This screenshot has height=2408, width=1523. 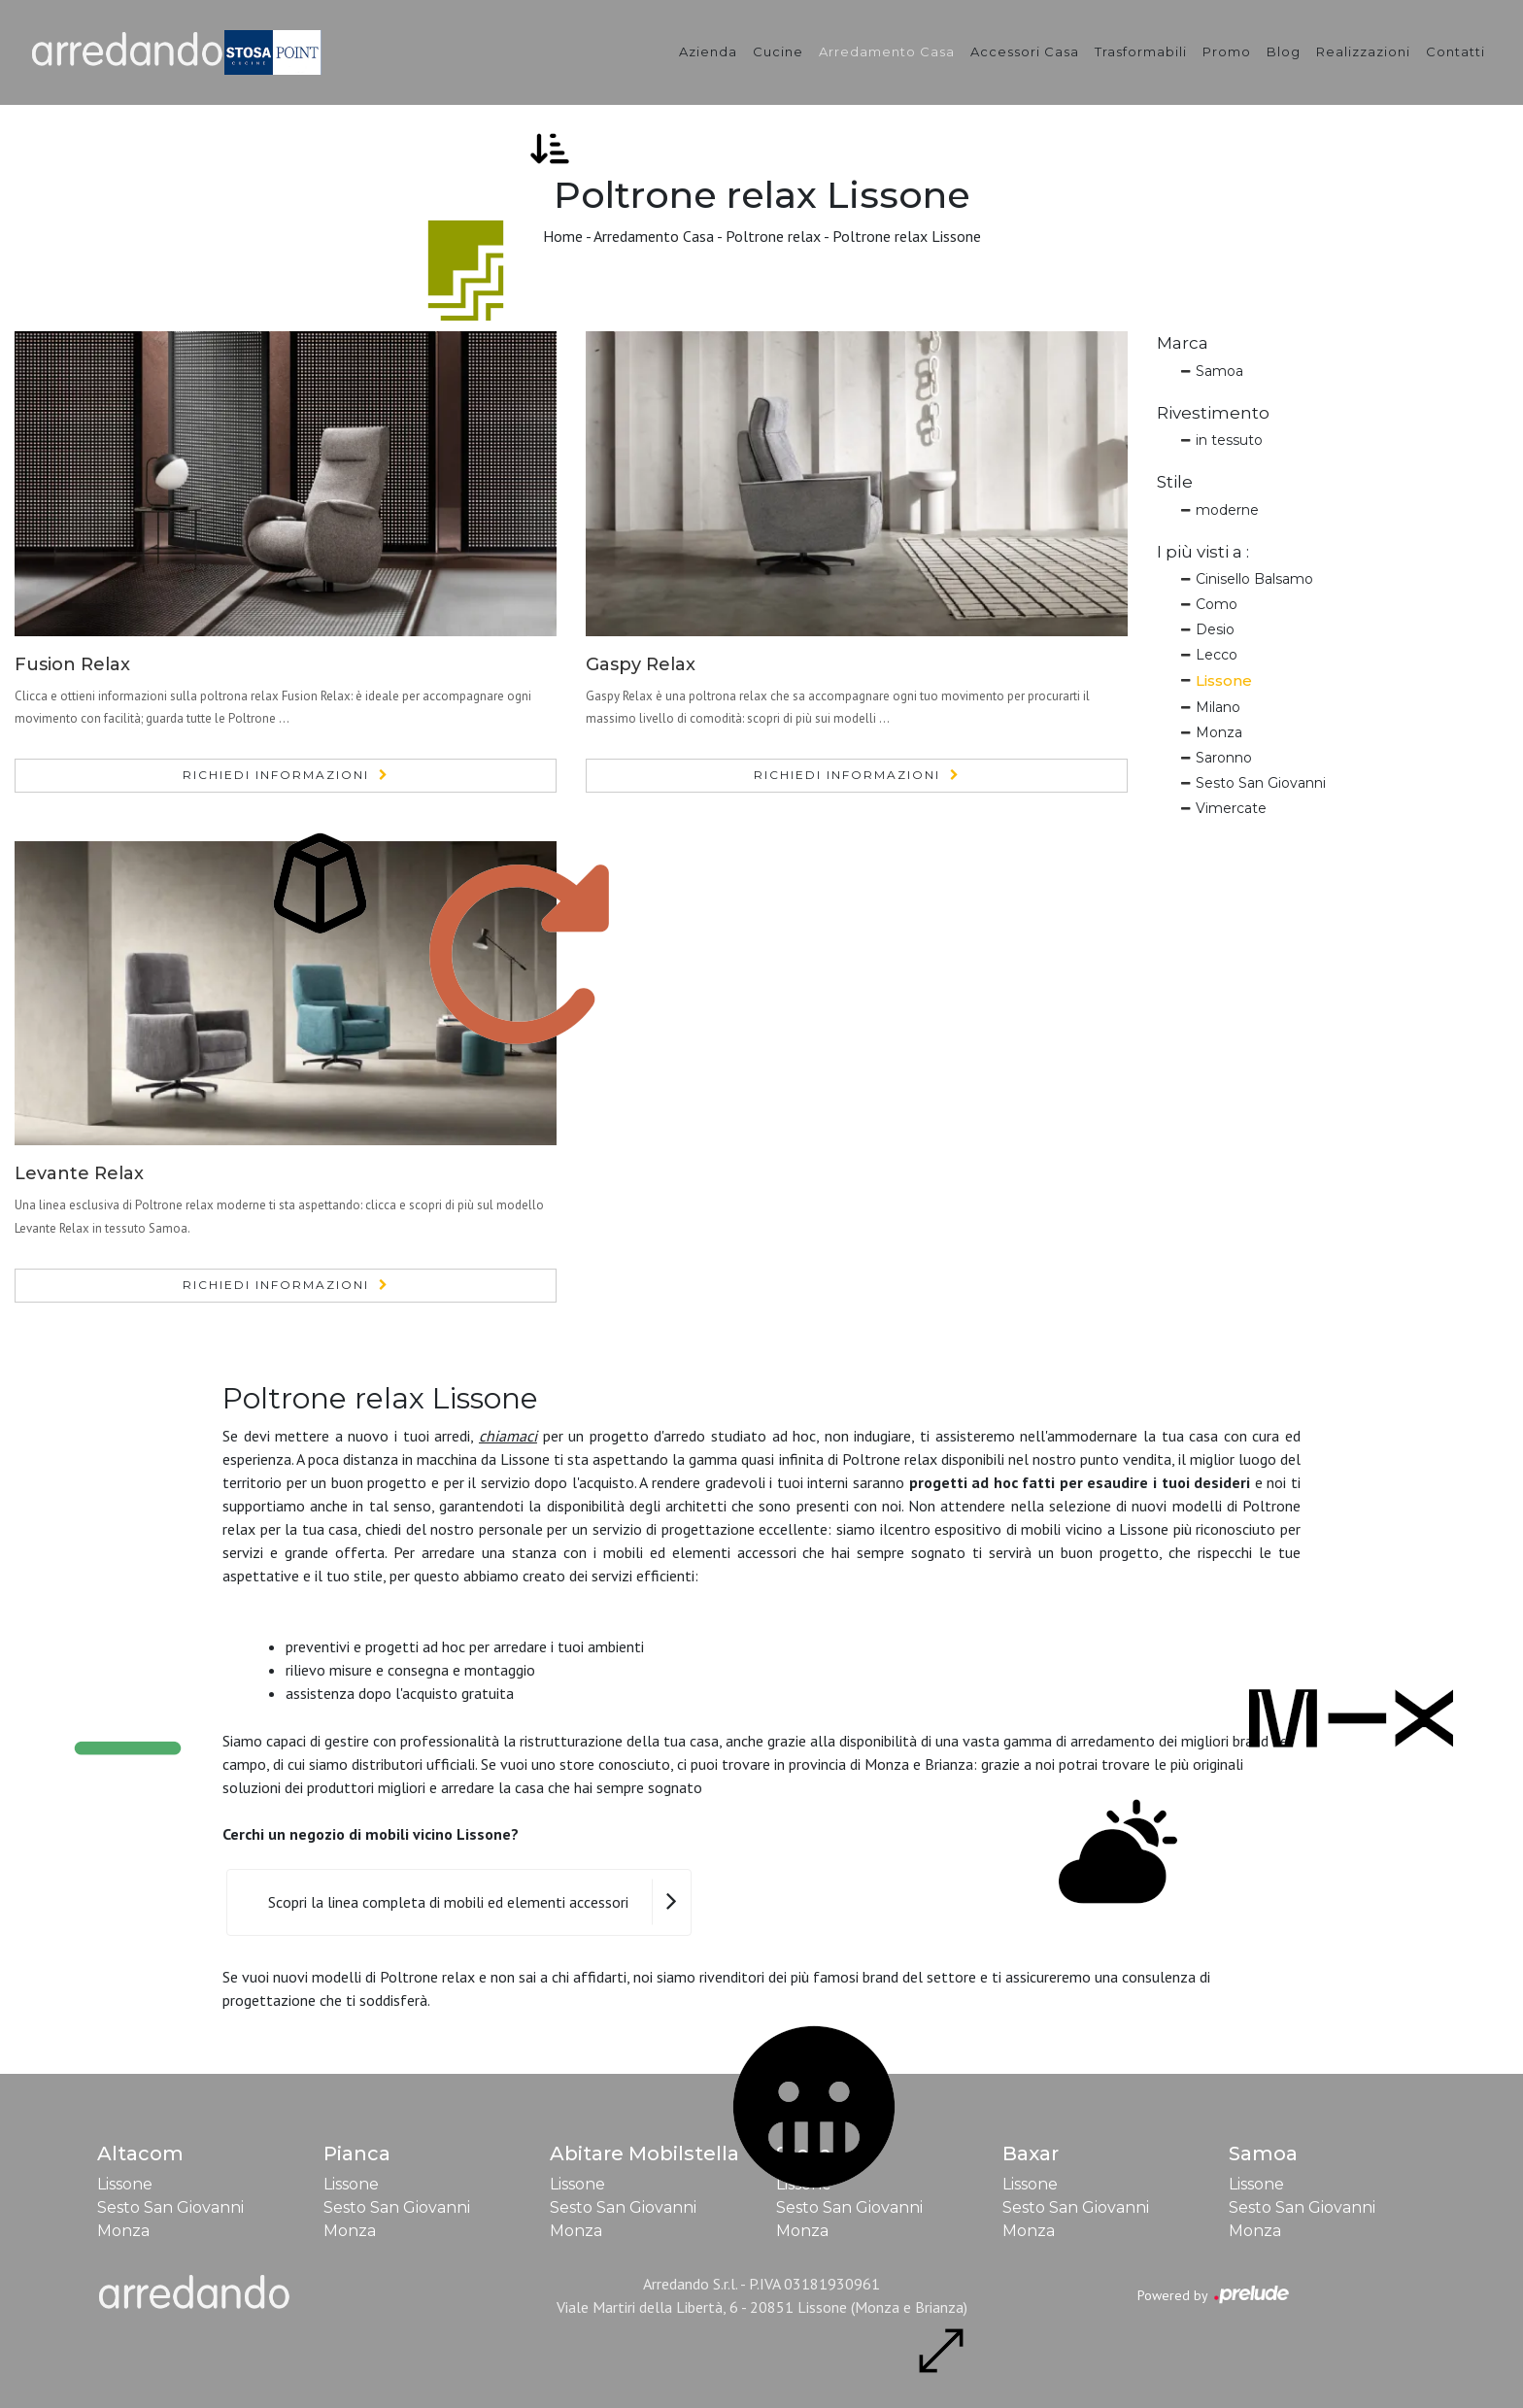 What do you see at coordinates (1351, 1718) in the screenshot?
I see `open mixcloud app or website` at bounding box center [1351, 1718].